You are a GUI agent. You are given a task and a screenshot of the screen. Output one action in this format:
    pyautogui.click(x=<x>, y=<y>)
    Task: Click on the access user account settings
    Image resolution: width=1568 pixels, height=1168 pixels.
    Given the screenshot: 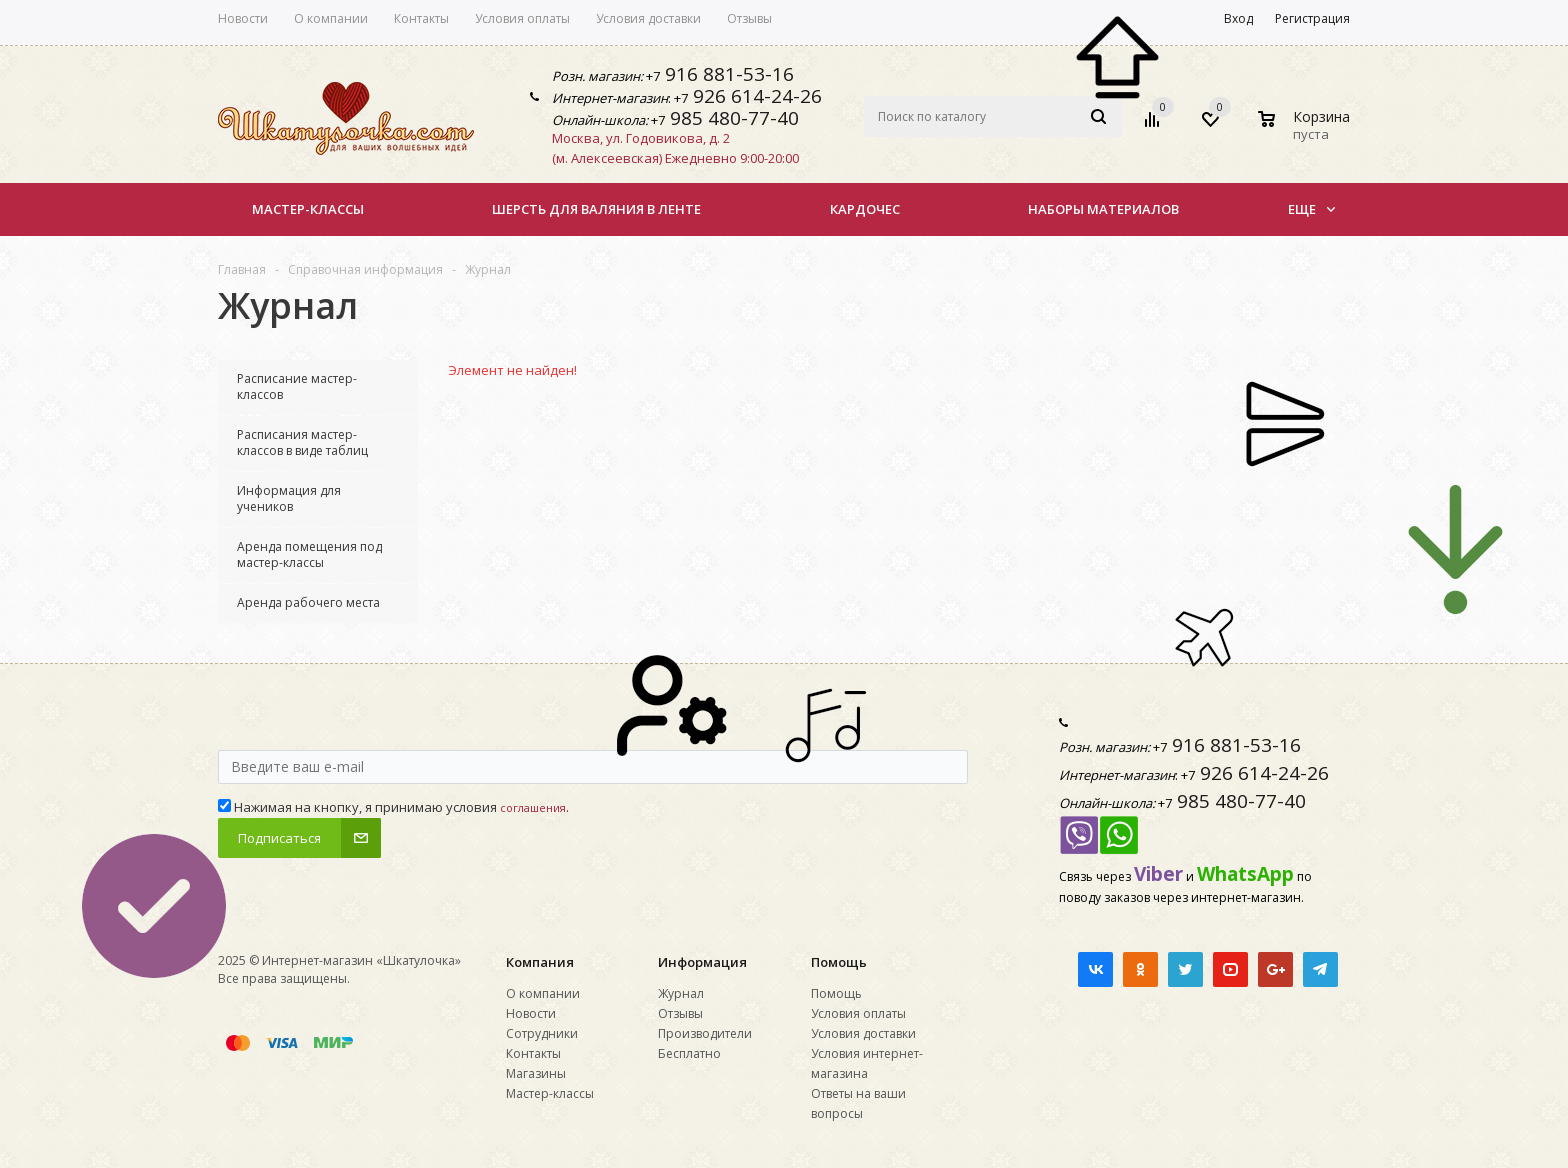 What is the action you would take?
    pyautogui.click(x=672, y=705)
    